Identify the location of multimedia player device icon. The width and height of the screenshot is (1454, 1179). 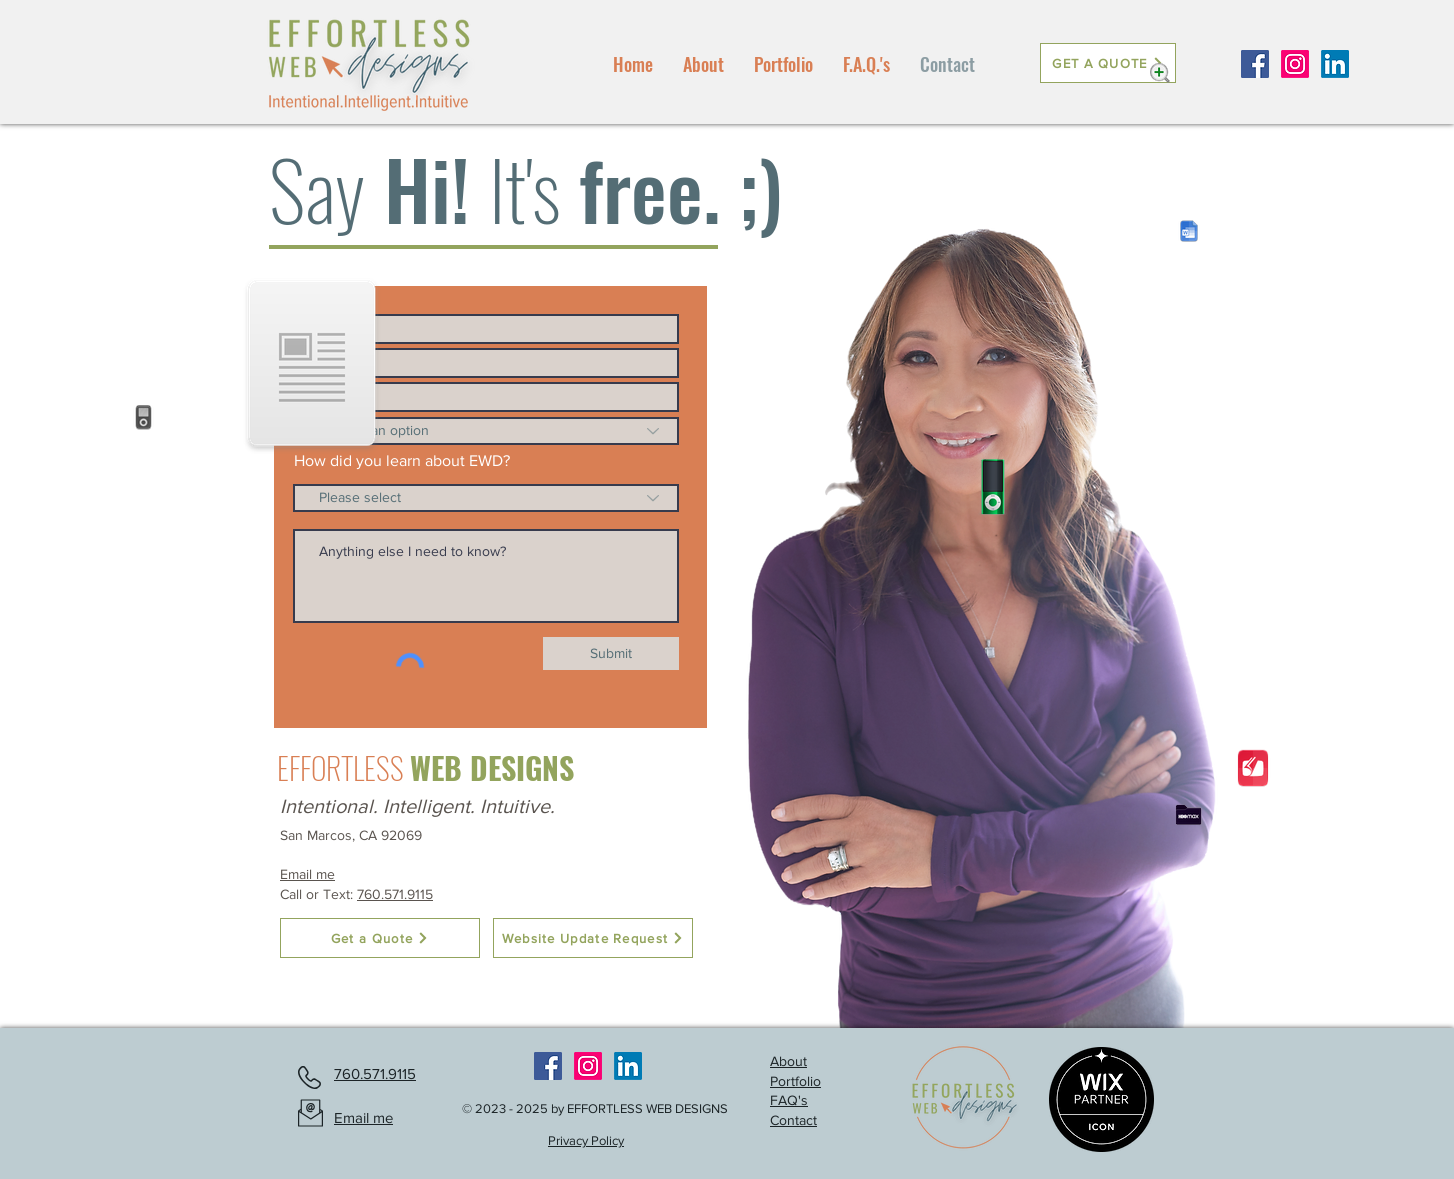
(143, 417).